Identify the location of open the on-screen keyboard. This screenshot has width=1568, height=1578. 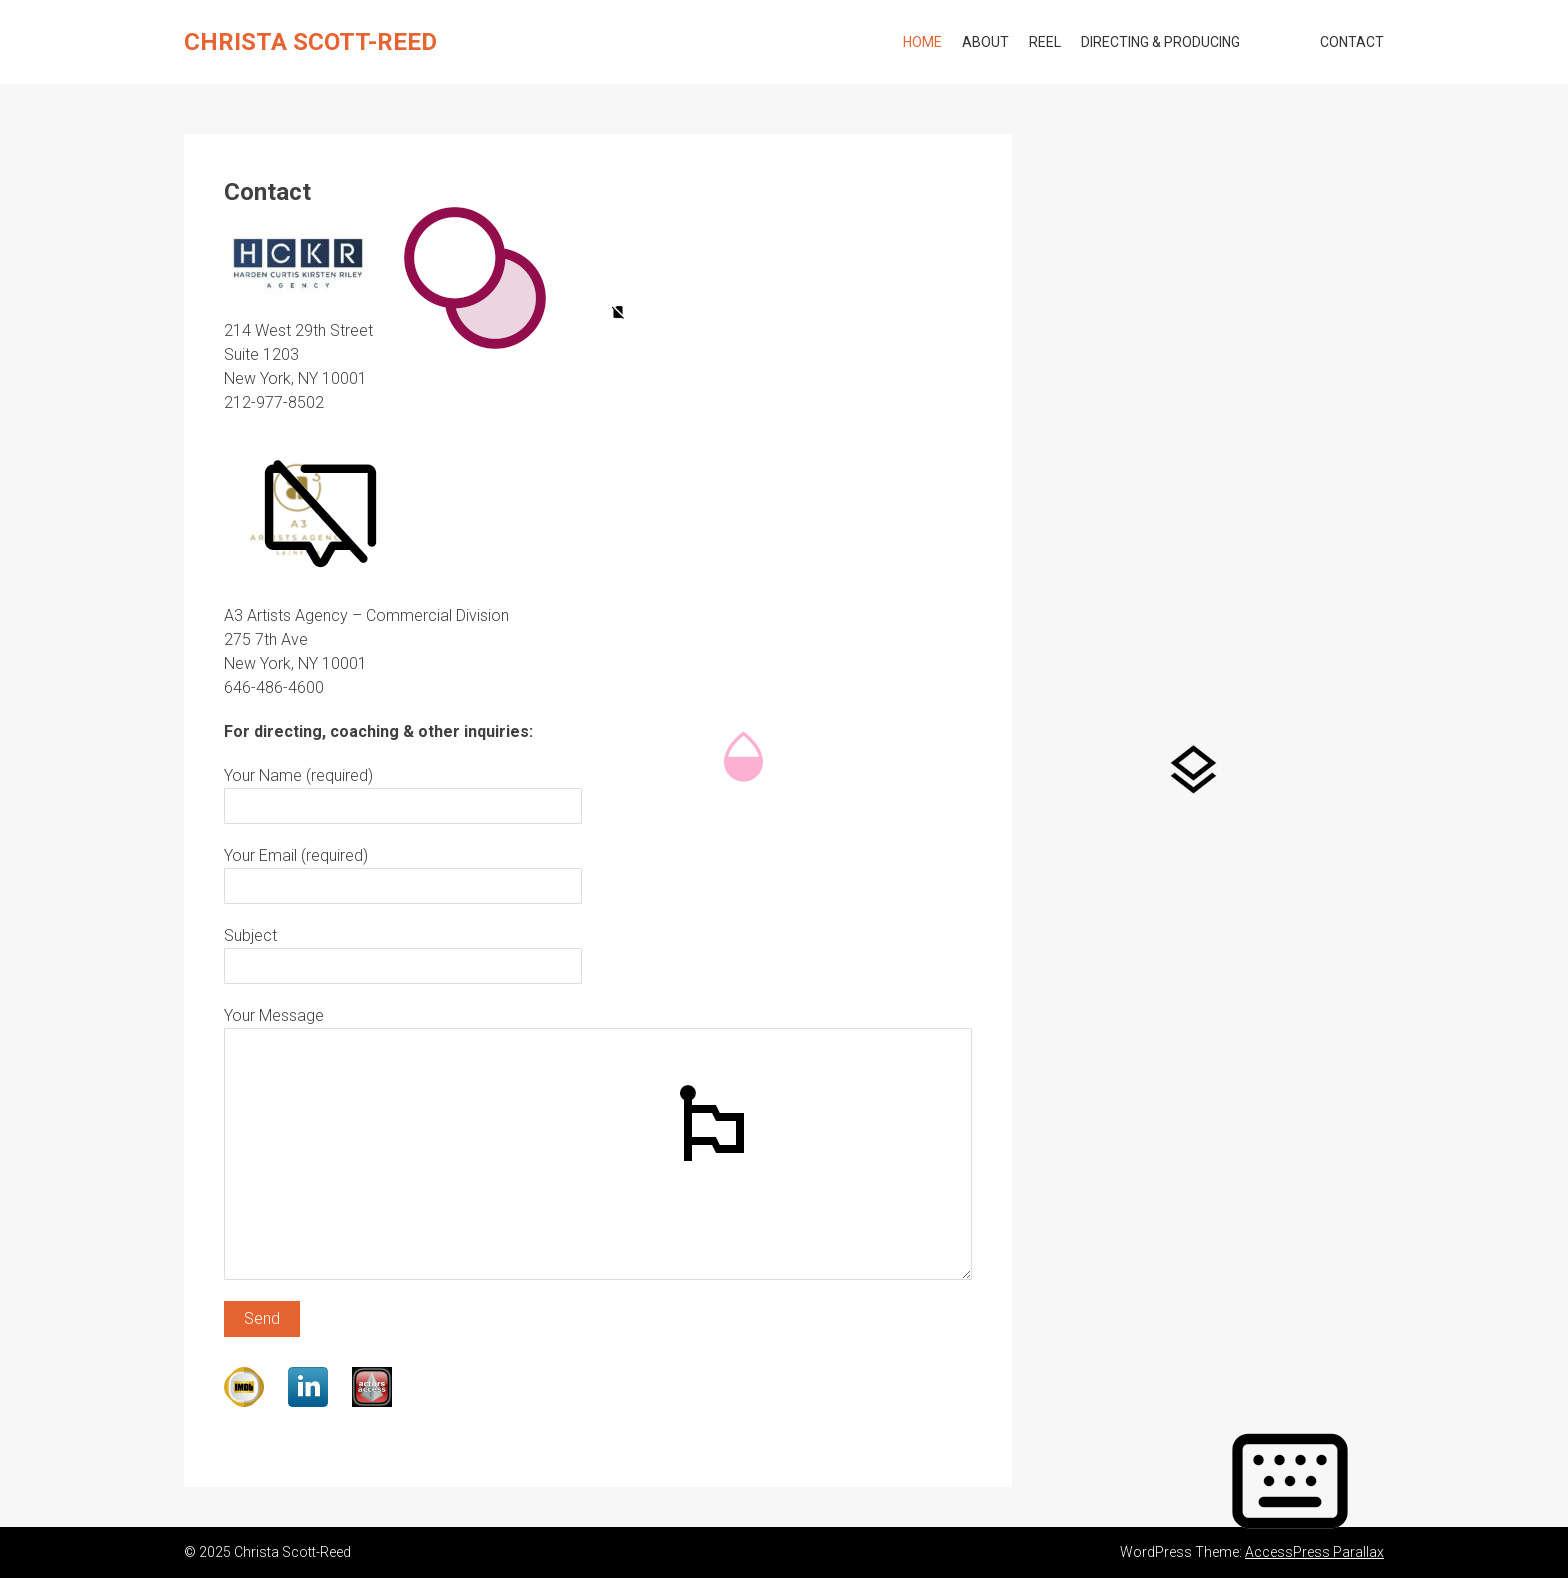
(1290, 1481).